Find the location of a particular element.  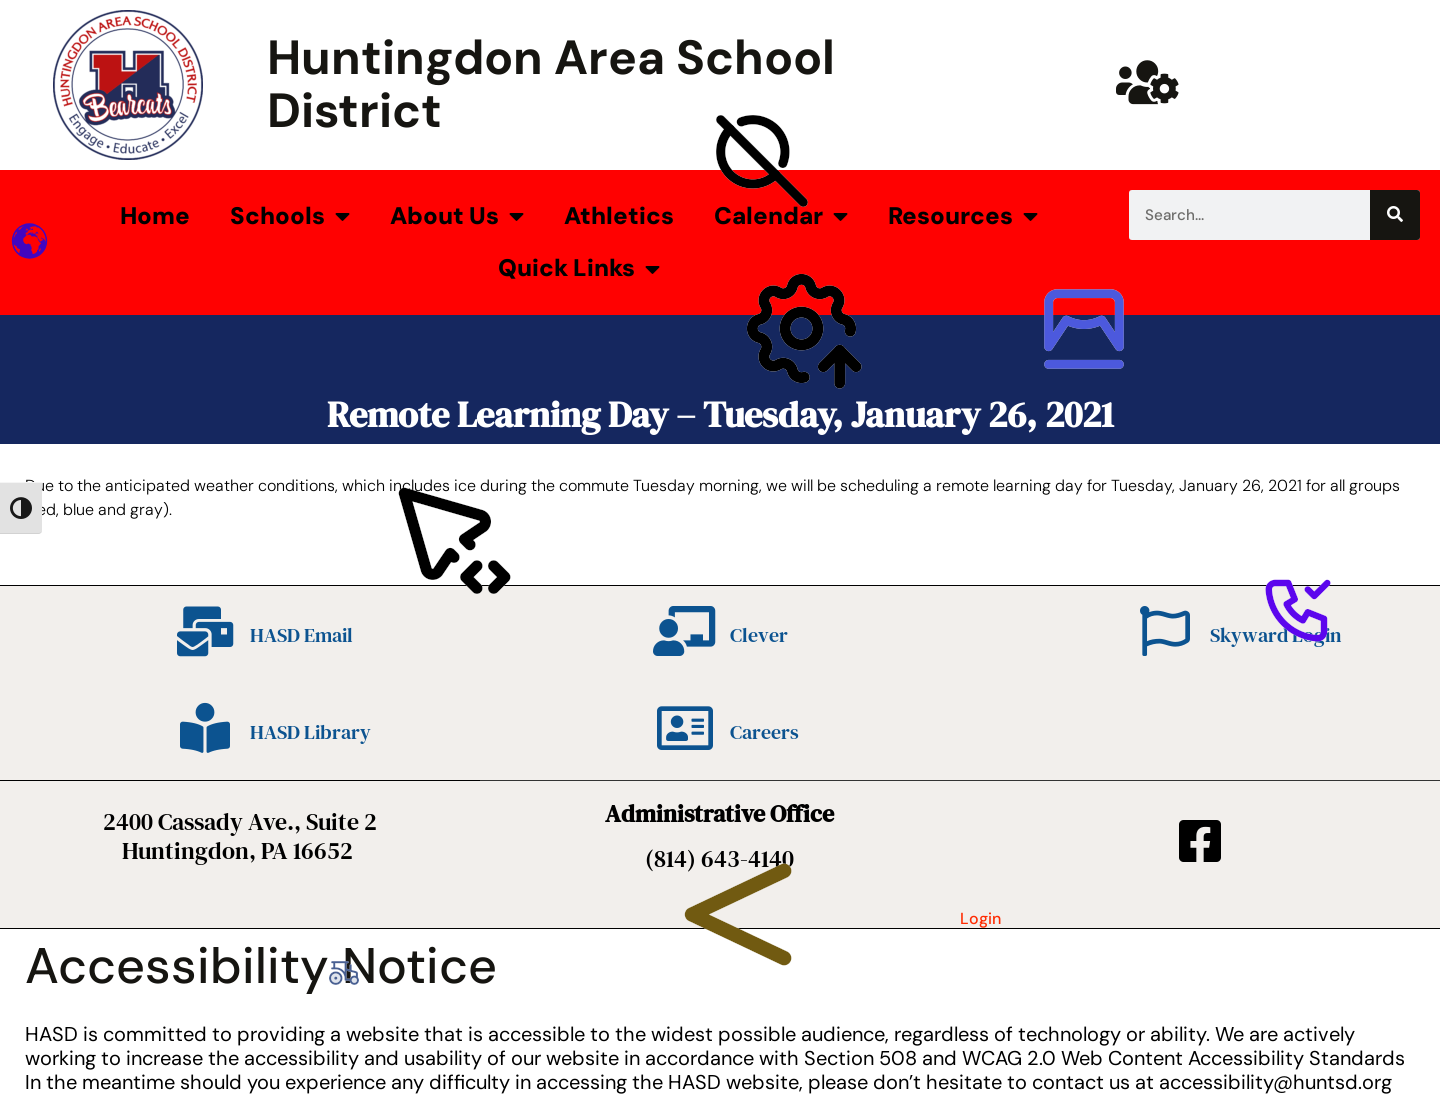

search functionality is disabled is located at coordinates (762, 161).